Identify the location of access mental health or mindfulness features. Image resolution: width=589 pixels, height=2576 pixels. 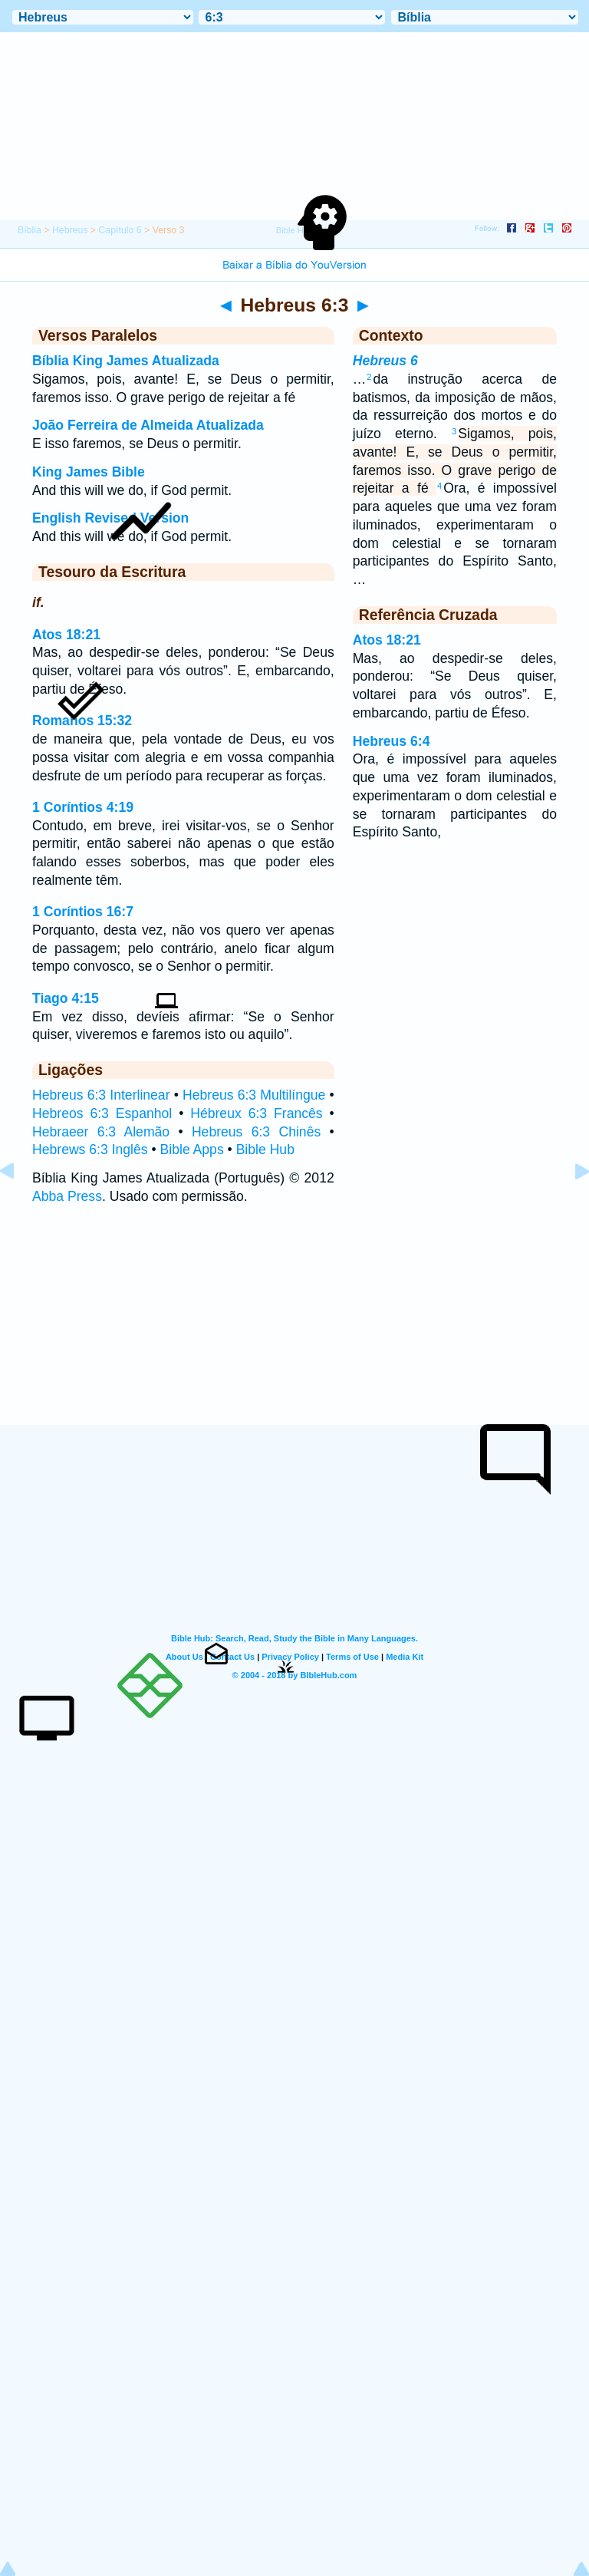
(322, 223).